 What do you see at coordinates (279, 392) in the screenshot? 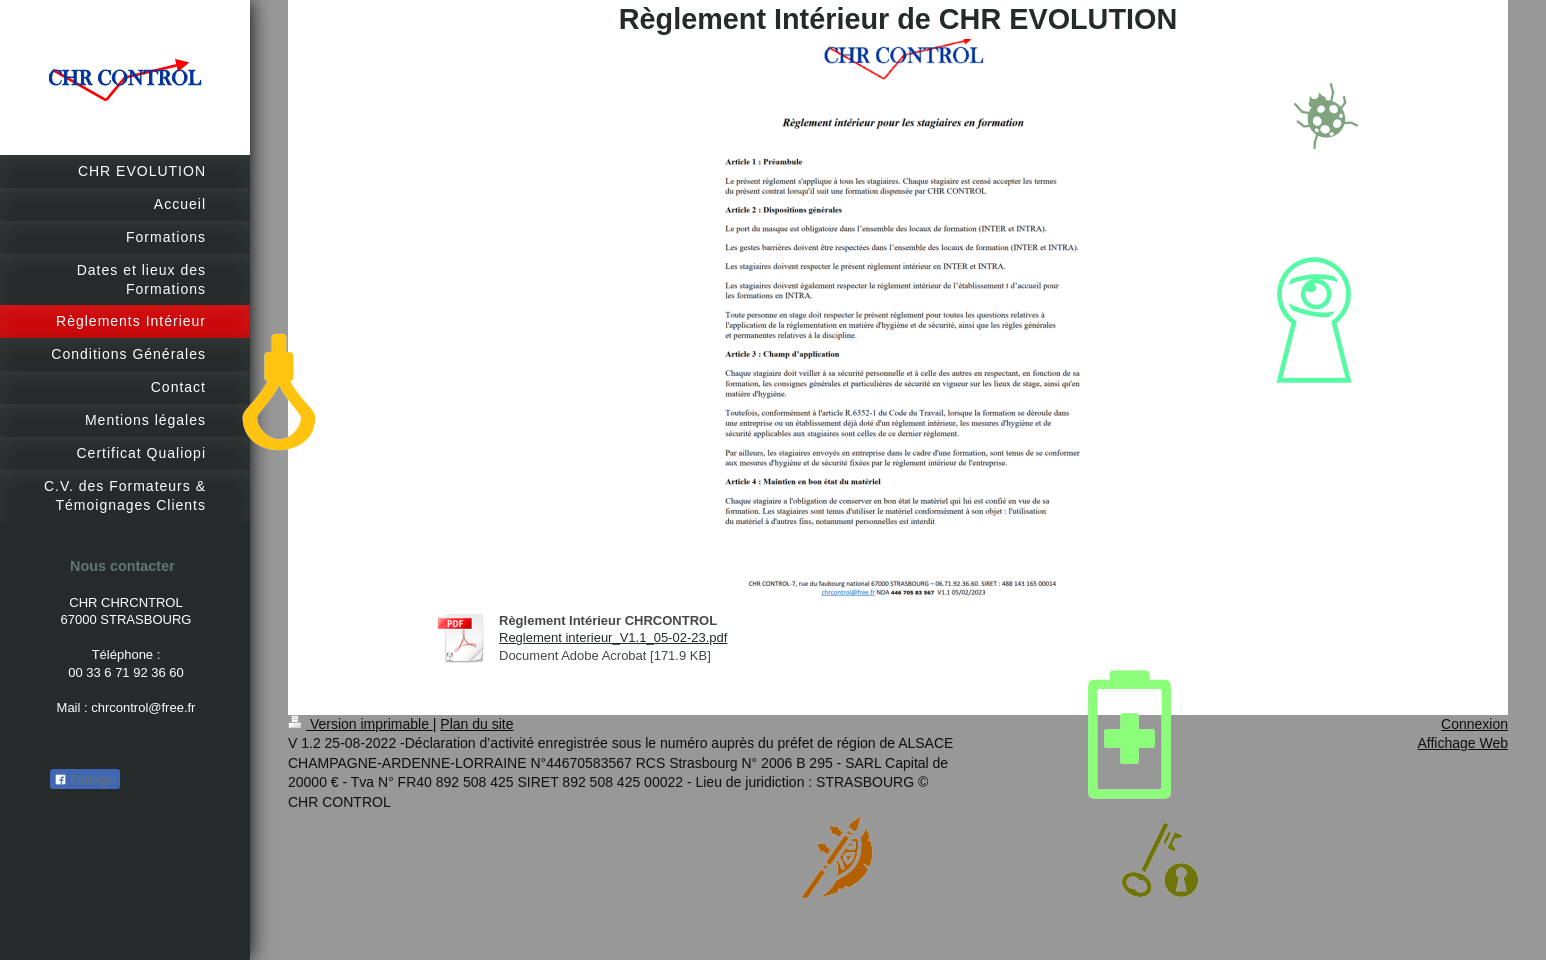
I see `suicide` at bounding box center [279, 392].